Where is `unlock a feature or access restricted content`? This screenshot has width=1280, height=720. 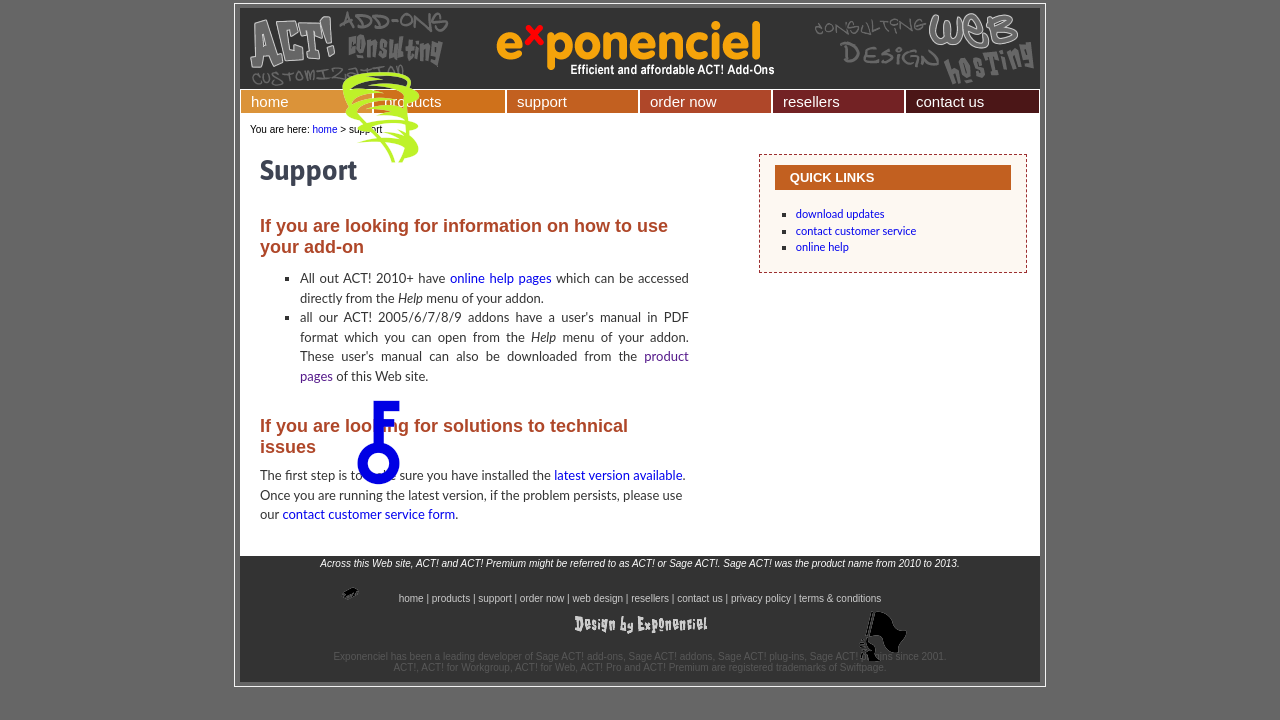
unlock a feature or access restricted content is located at coordinates (378, 442).